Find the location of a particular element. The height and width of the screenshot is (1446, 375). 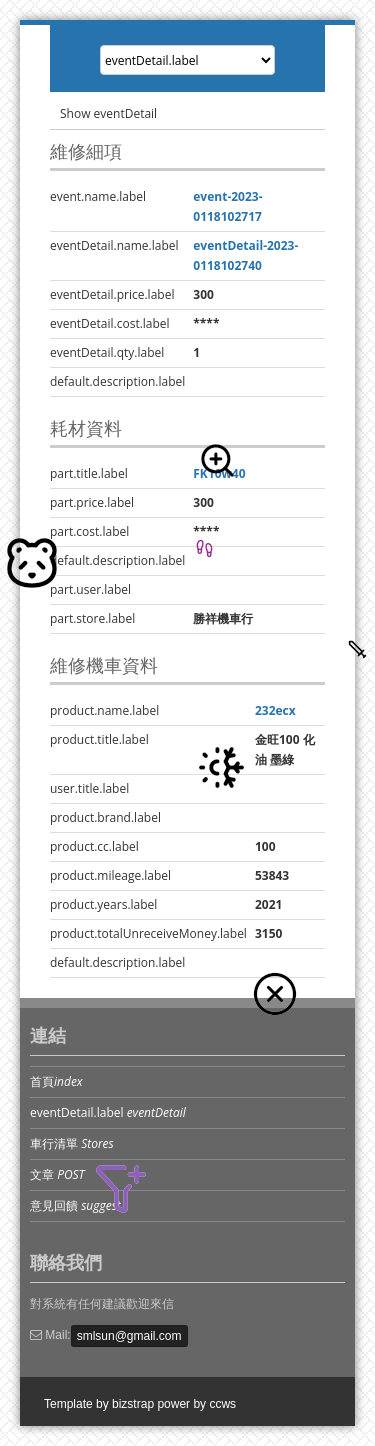

close or dismiss a dialog is located at coordinates (275, 994).